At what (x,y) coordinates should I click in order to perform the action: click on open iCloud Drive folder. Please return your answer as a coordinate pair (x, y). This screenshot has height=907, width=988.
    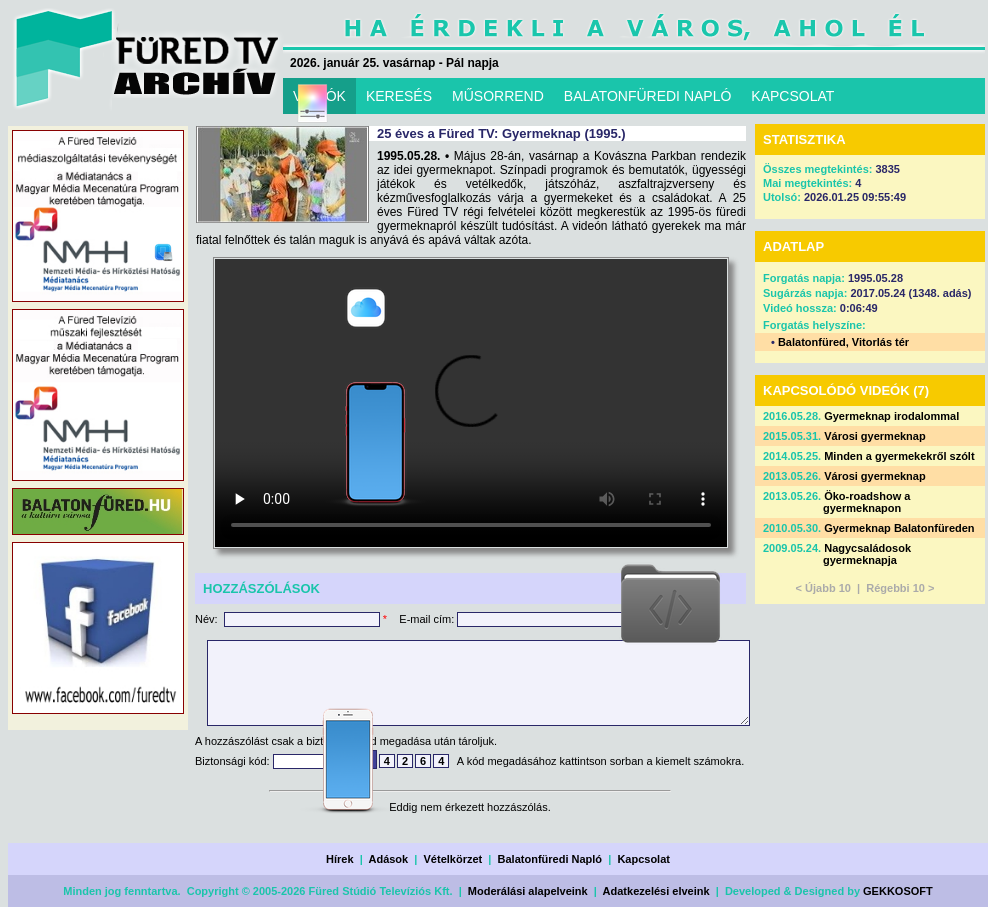
    Looking at the image, I should click on (366, 308).